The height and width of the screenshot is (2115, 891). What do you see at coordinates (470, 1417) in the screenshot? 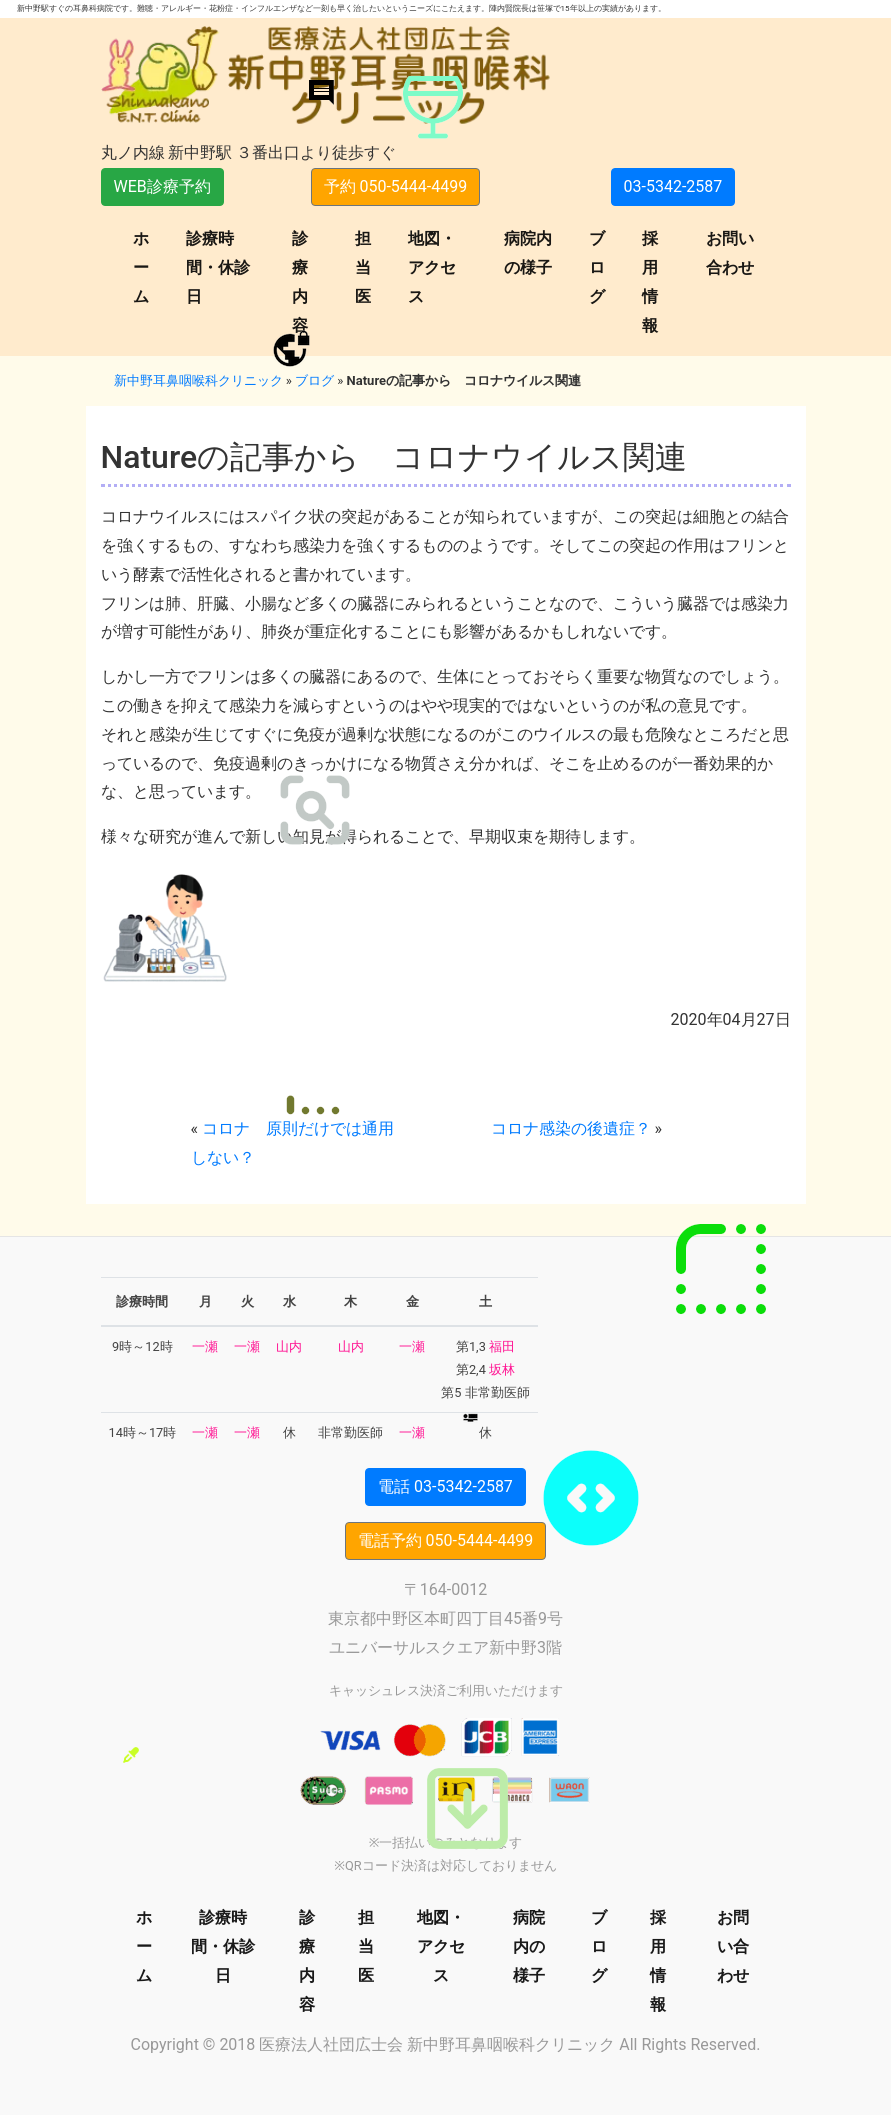
I see `select flat bed seat option for flight` at bounding box center [470, 1417].